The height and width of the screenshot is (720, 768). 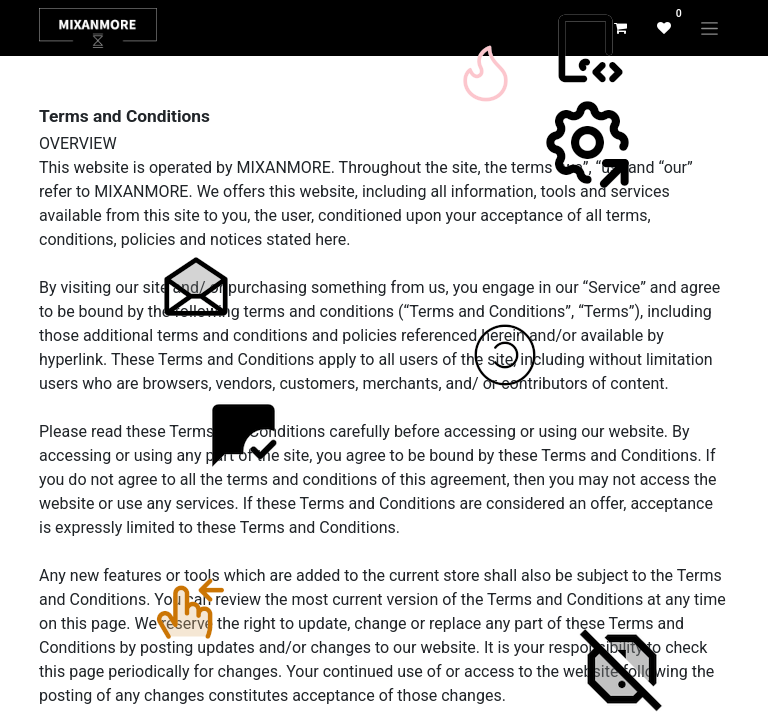 I want to click on message has been read, so click(x=243, y=435).